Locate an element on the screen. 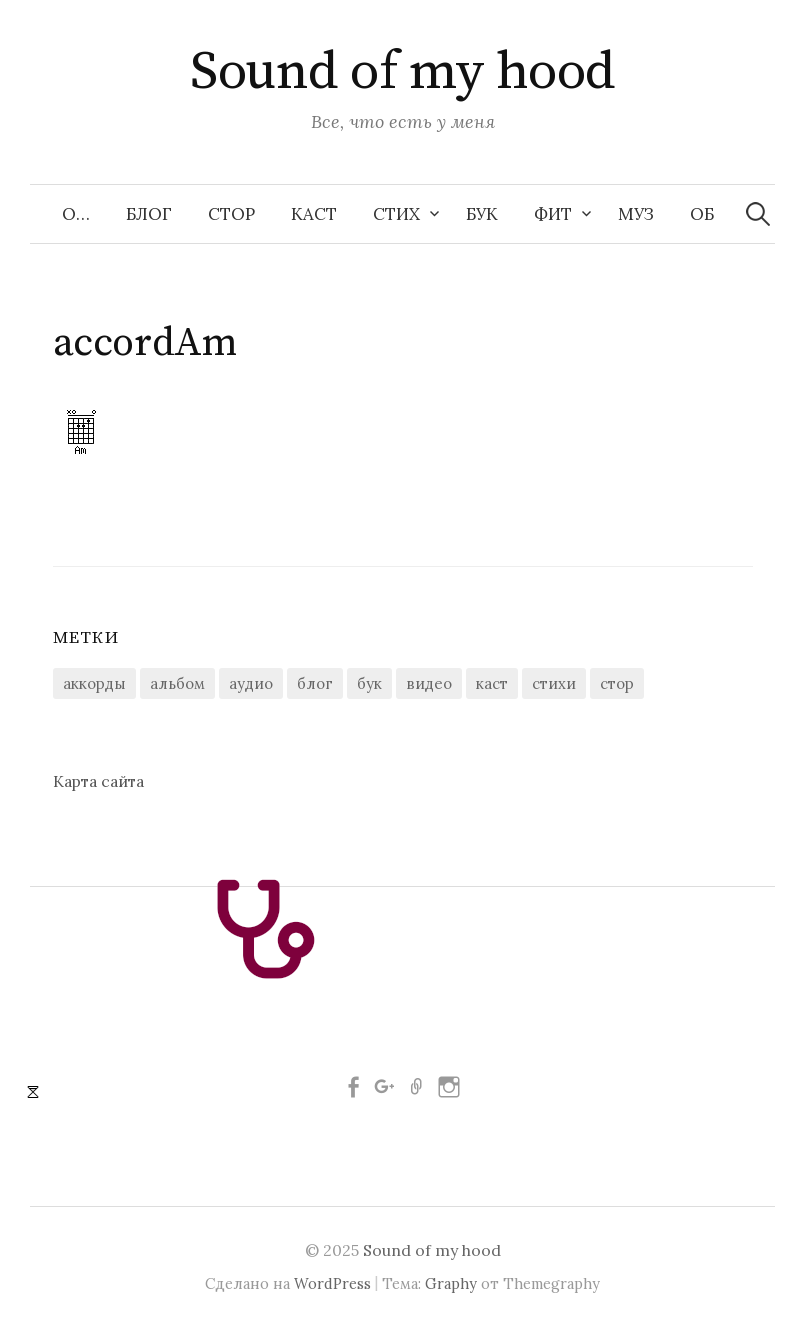 Image resolution: width=805 pixels, height=1329 pixels. access health or medical features is located at coordinates (259, 925).